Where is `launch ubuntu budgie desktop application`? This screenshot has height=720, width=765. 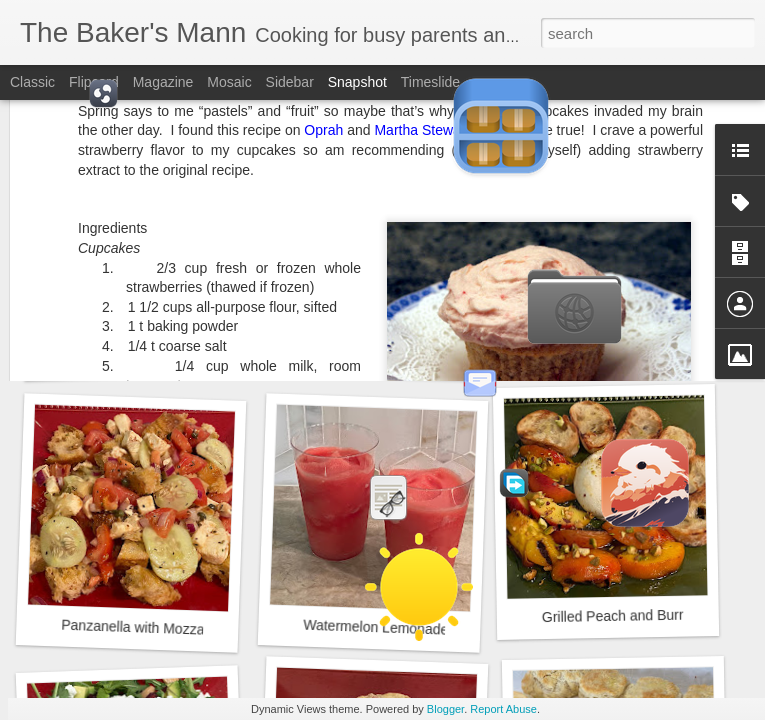
launch ubuntu budgie desktop application is located at coordinates (103, 93).